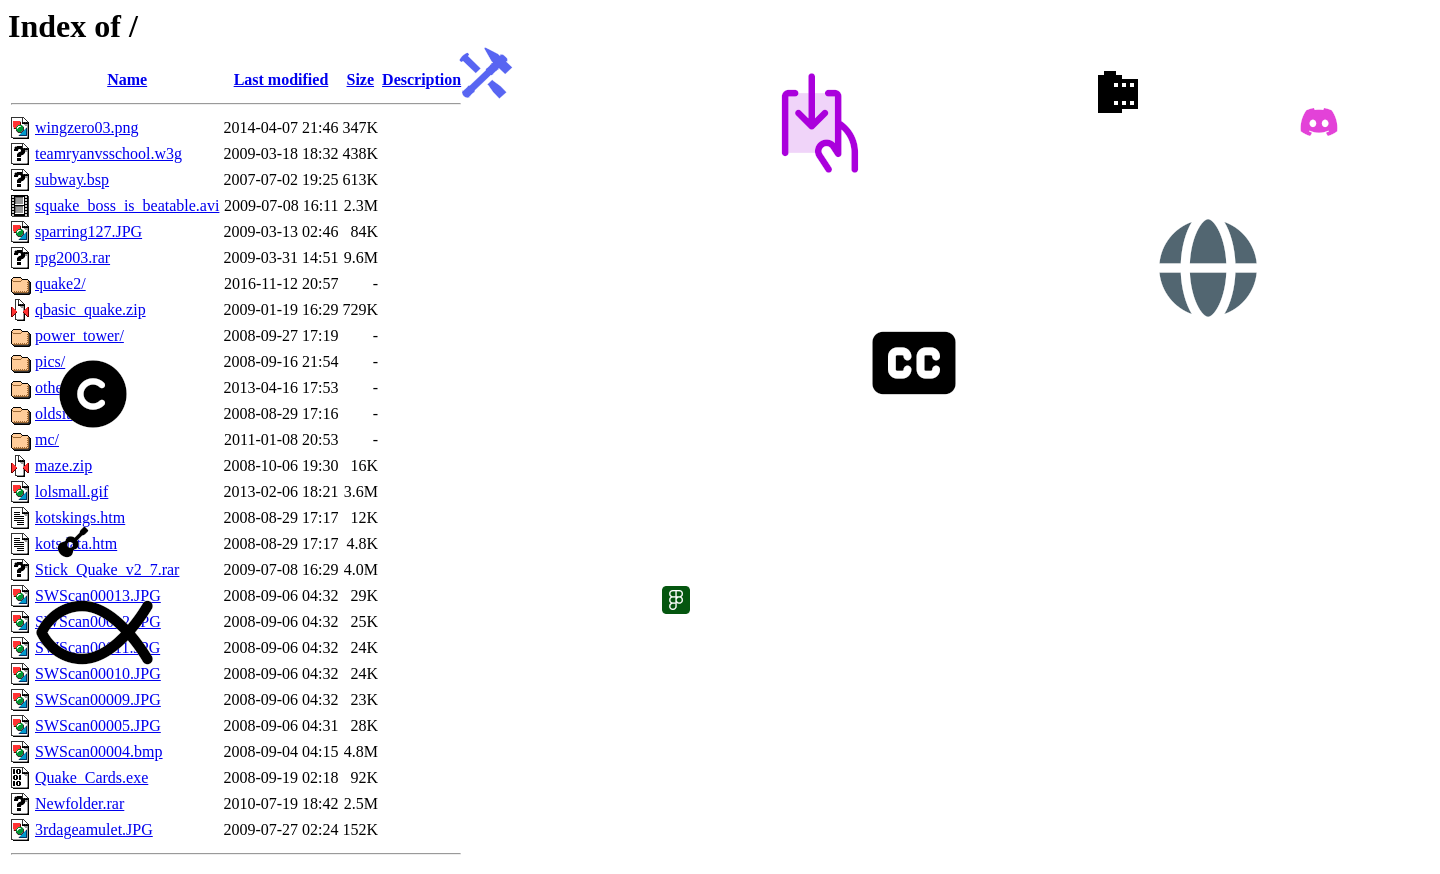  Describe the element at coordinates (1208, 268) in the screenshot. I see `access global or international settings` at that location.